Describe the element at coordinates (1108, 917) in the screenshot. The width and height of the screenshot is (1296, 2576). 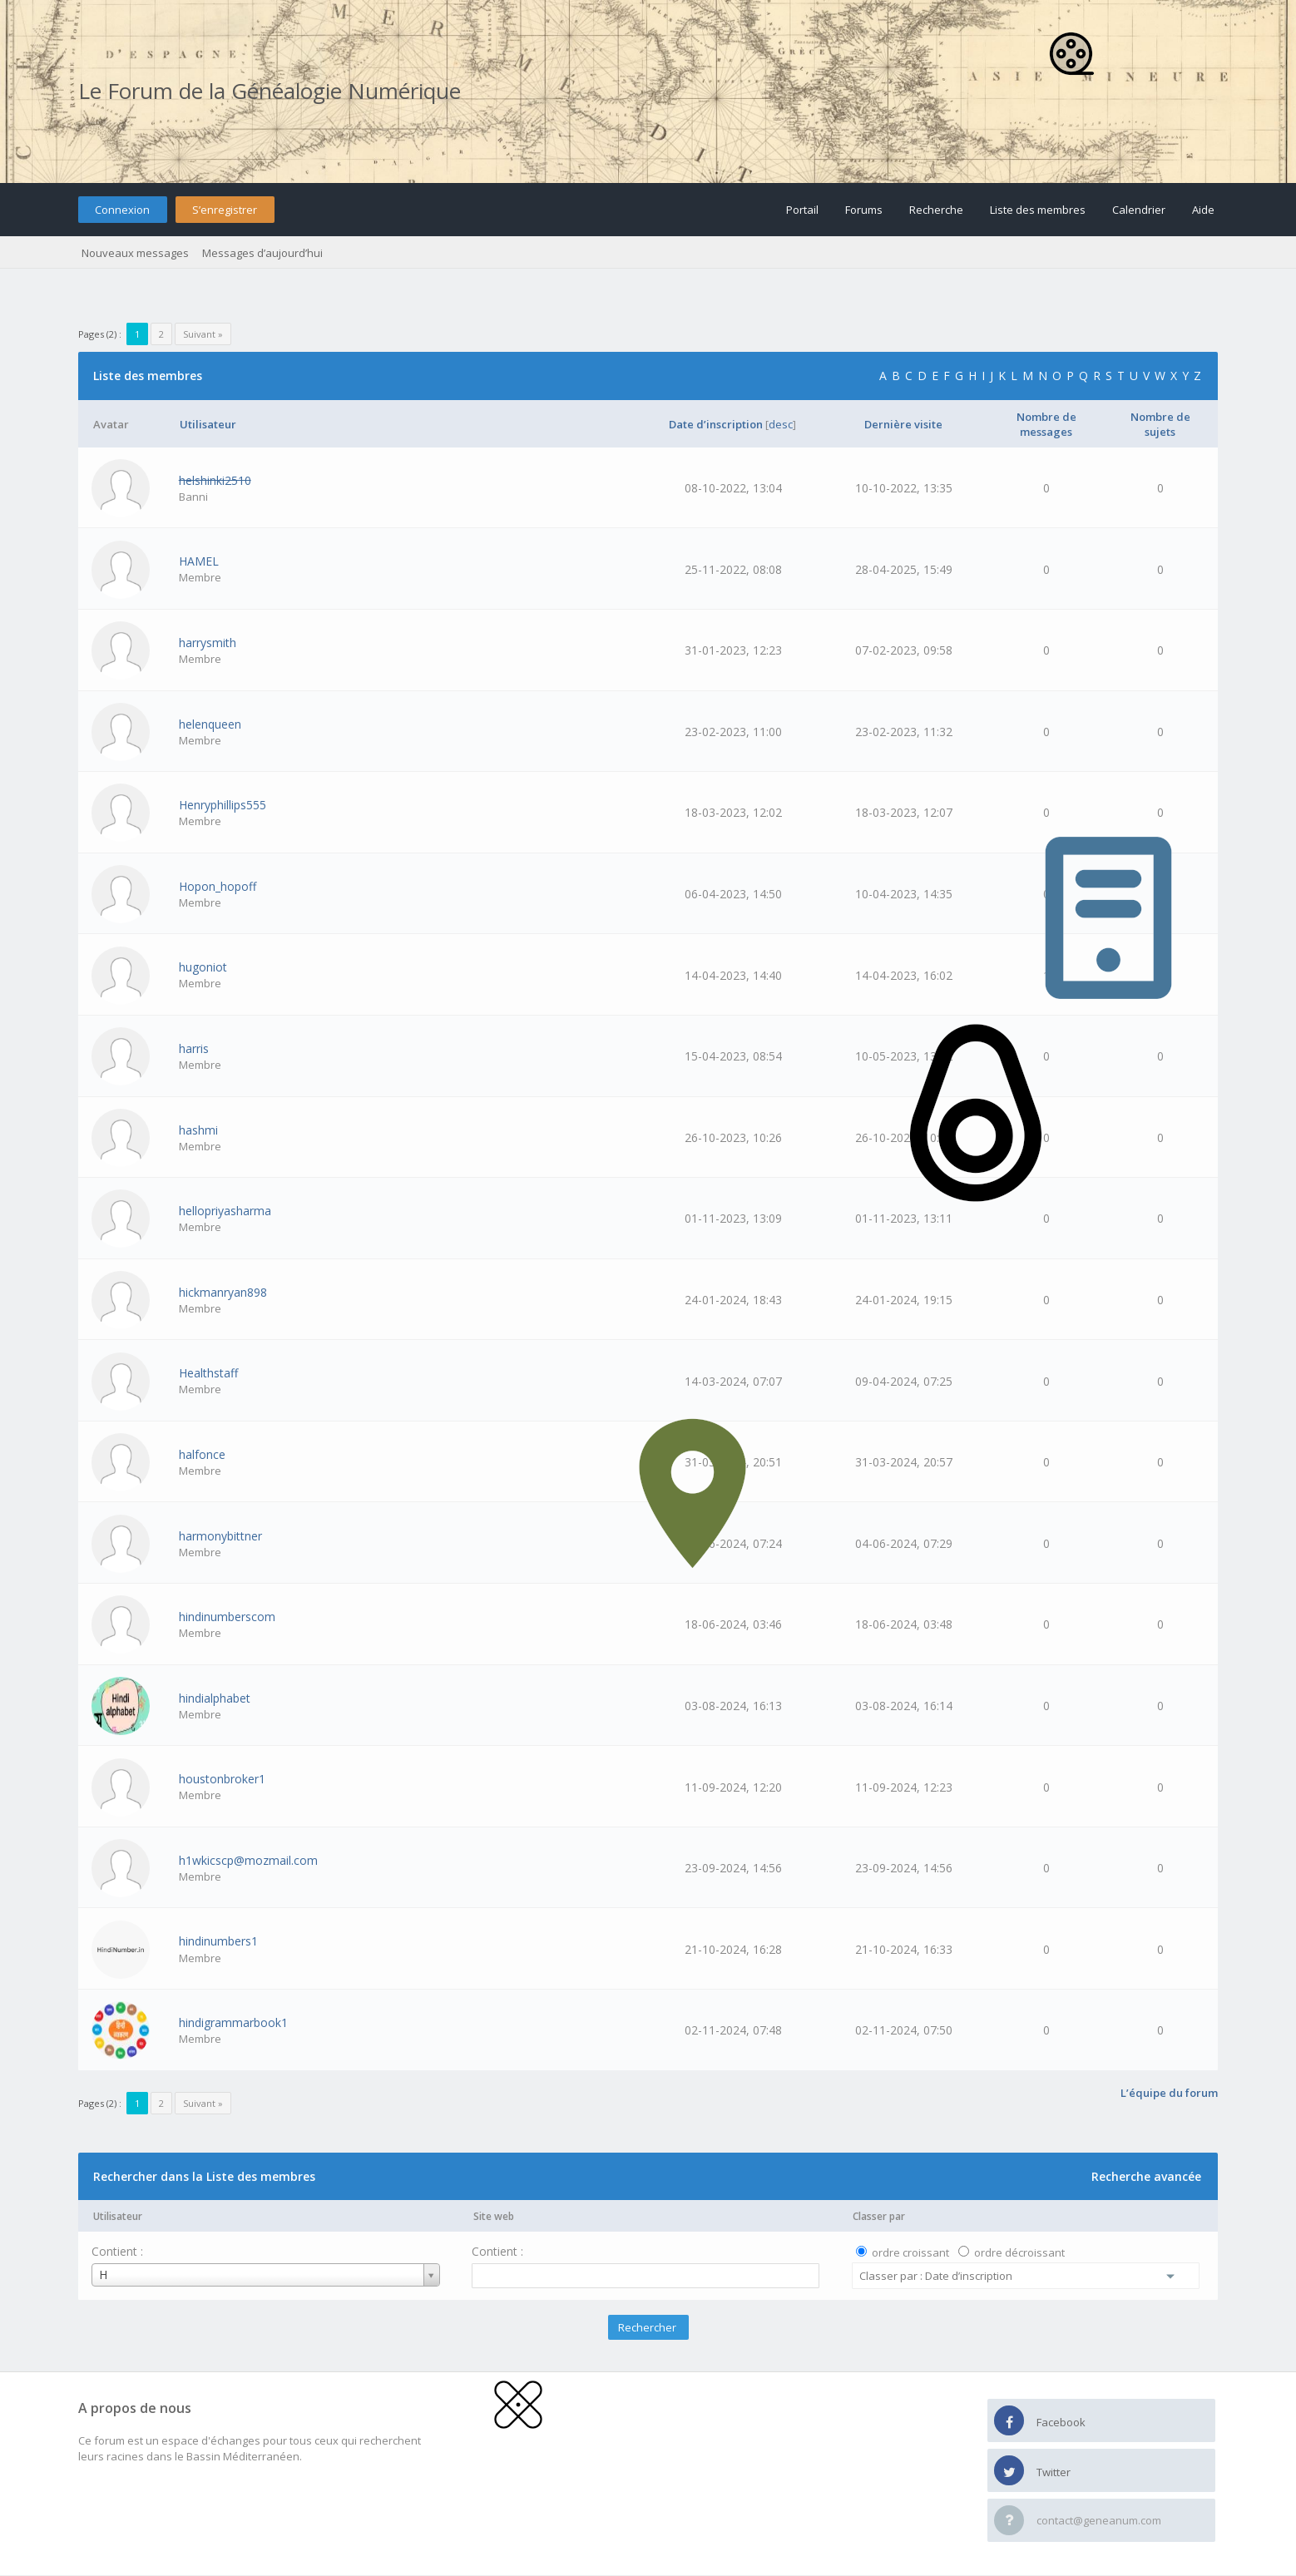
I see `access server or desktop computer settings` at that location.